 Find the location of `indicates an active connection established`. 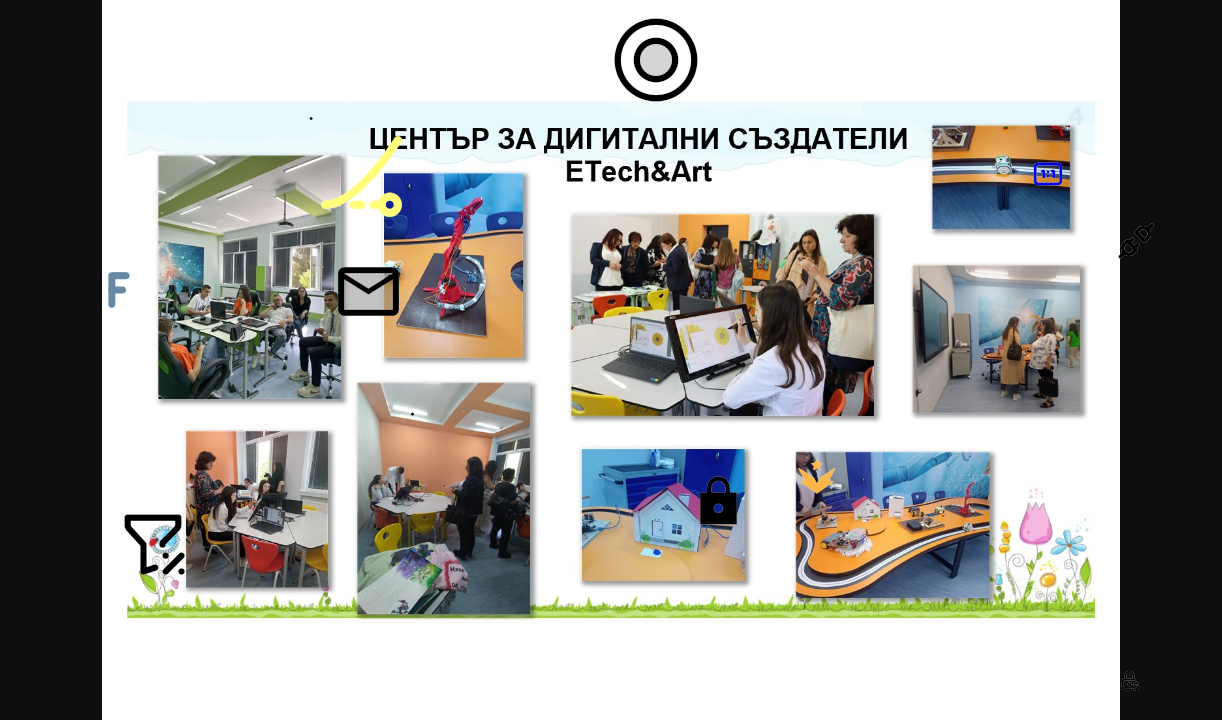

indicates an active connection established is located at coordinates (1136, 241).